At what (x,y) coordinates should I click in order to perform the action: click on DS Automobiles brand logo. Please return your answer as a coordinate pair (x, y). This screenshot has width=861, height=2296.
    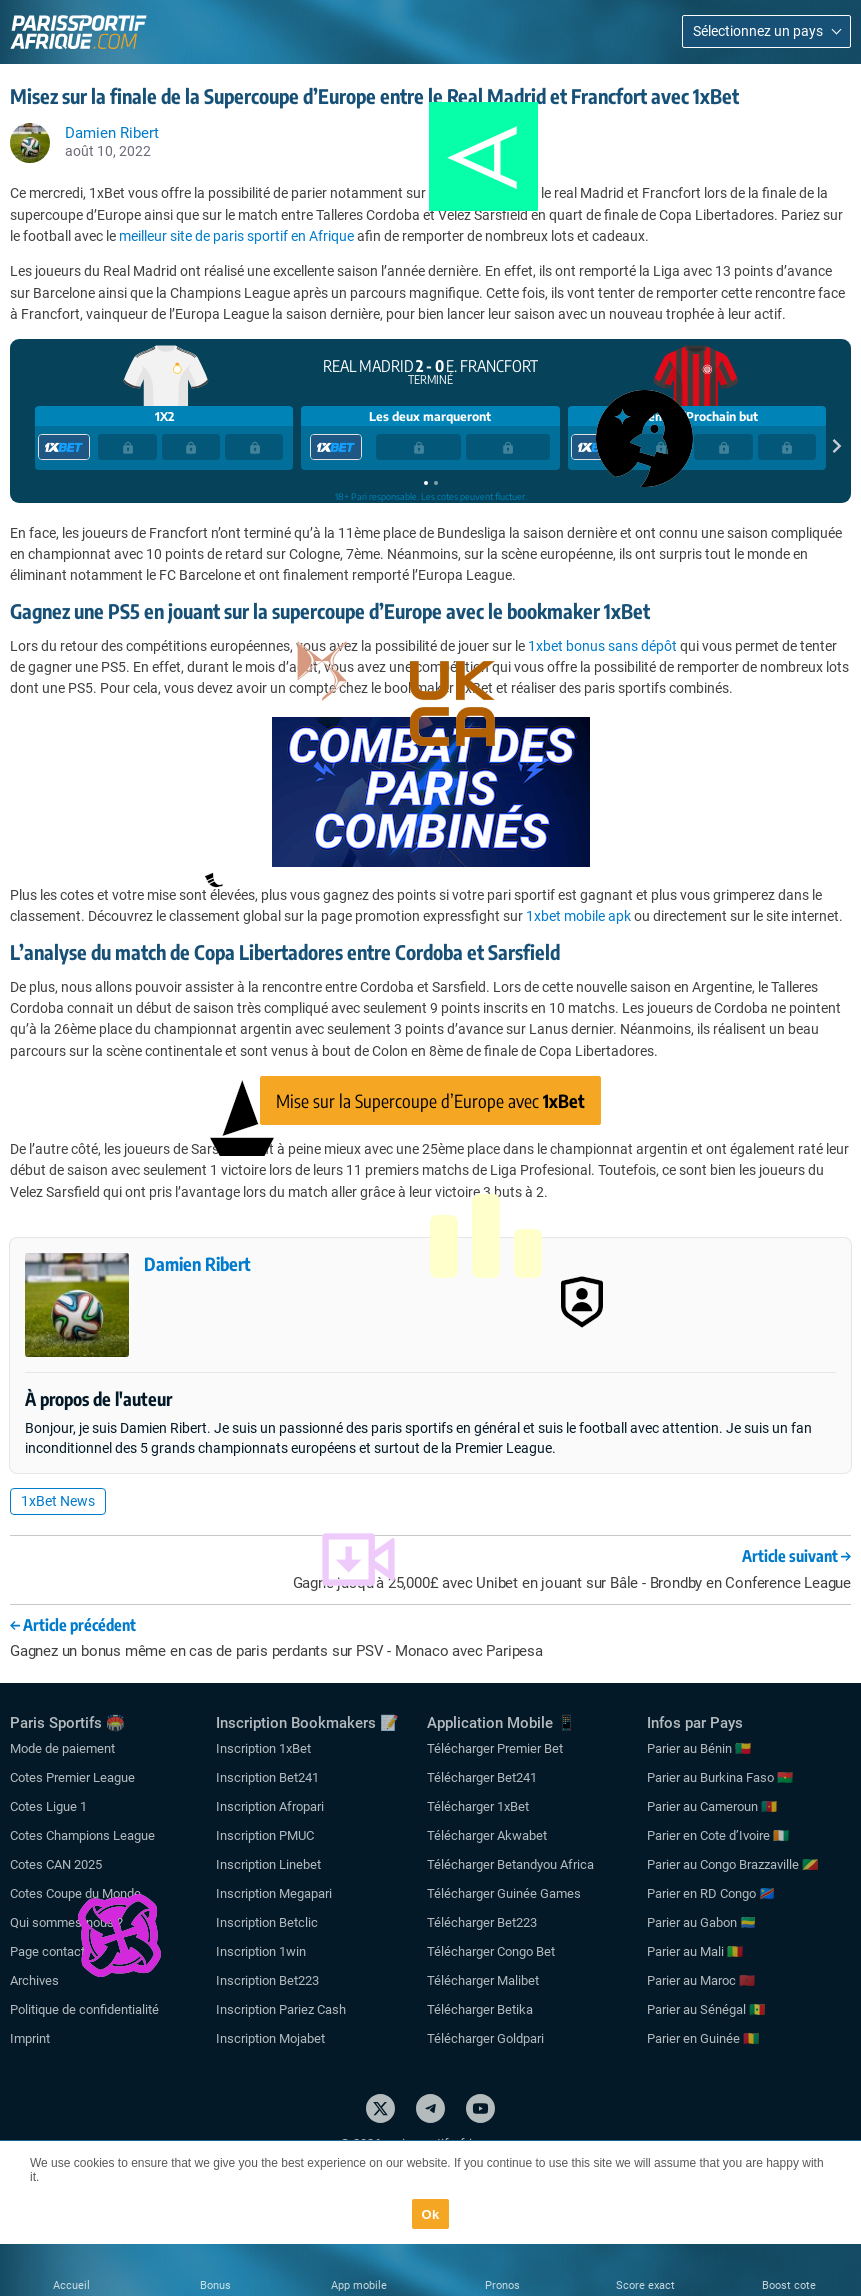
    Looking at the image, I should click on (322, 671).